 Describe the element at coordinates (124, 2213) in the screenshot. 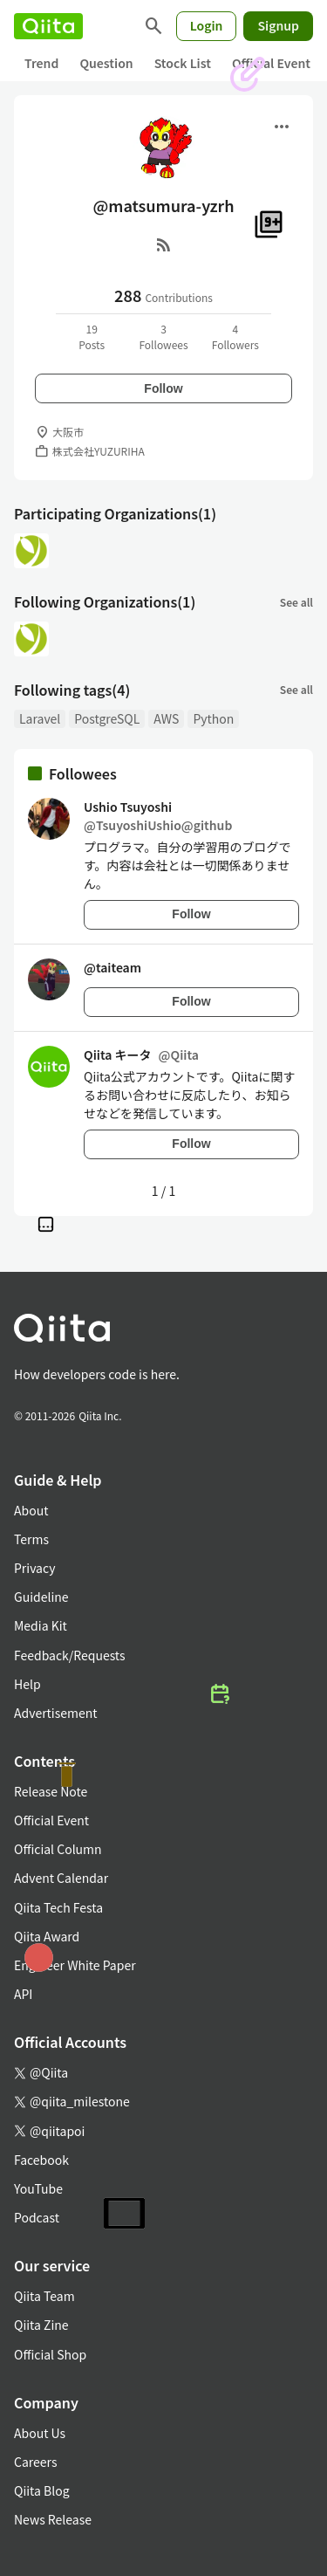

I see `switch to landscape mode` at that location.